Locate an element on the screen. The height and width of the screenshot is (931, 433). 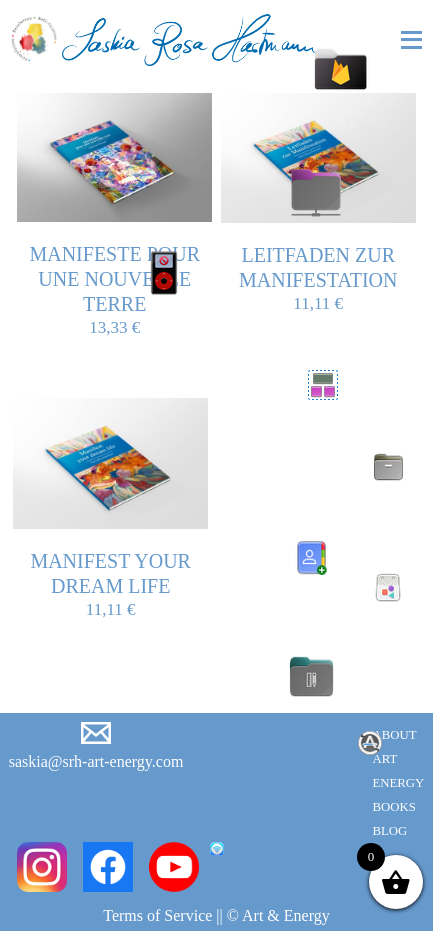
iPod device not recognized or unavailable is located at coordinates (164, 273).